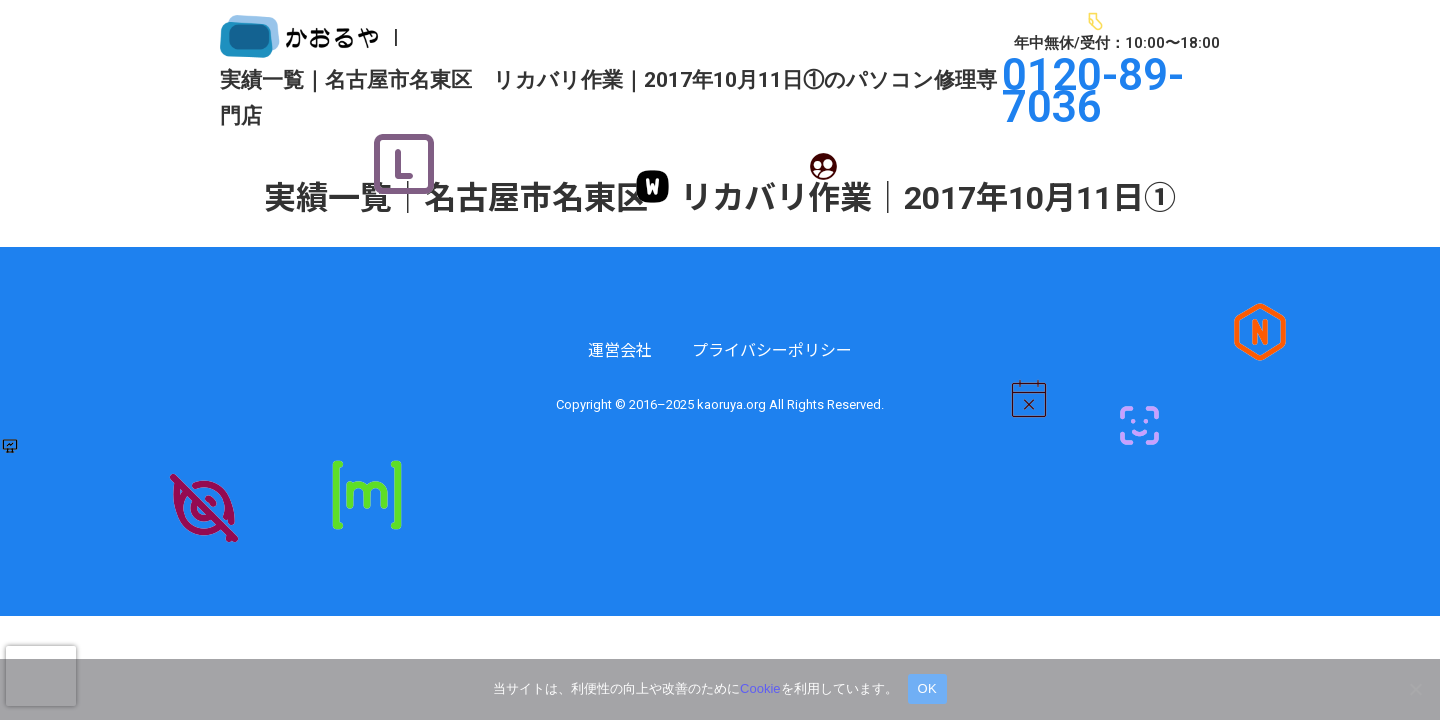  What do you see at coordinates (652, 186) in the screenshot?
I see `app icon for a service or brand starting with "W"` at bounding box center [652, 186].